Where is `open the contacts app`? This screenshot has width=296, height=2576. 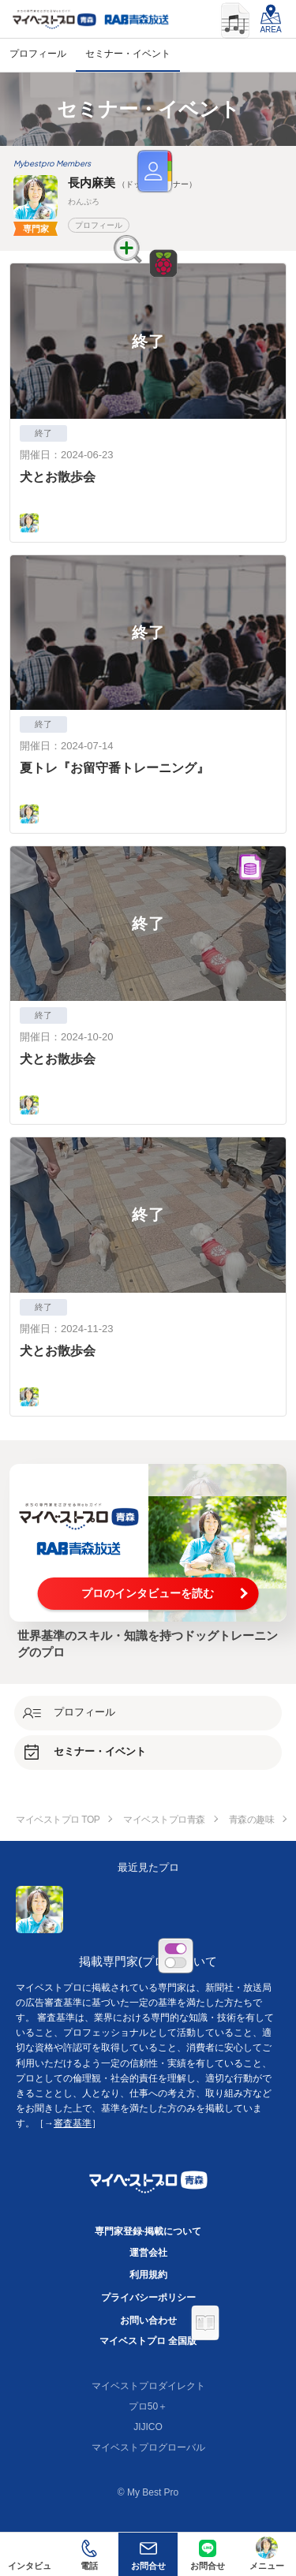
open the contacts app is located at coordinates (155, 171).